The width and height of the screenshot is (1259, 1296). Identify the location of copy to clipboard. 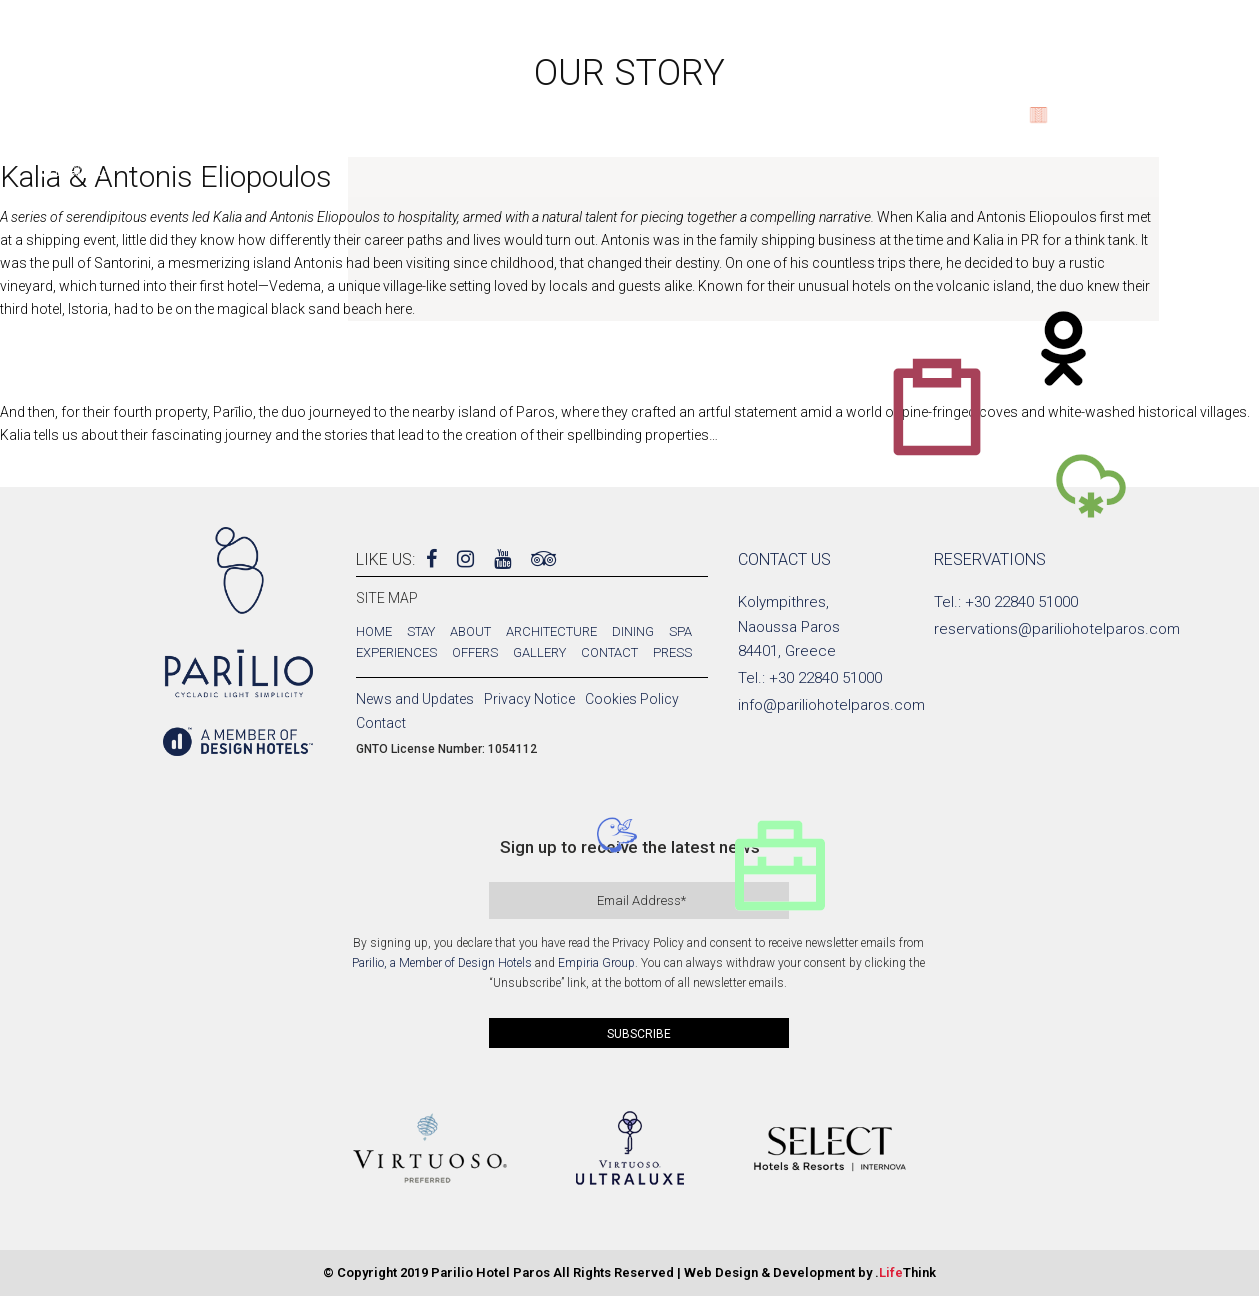
(937, 407).